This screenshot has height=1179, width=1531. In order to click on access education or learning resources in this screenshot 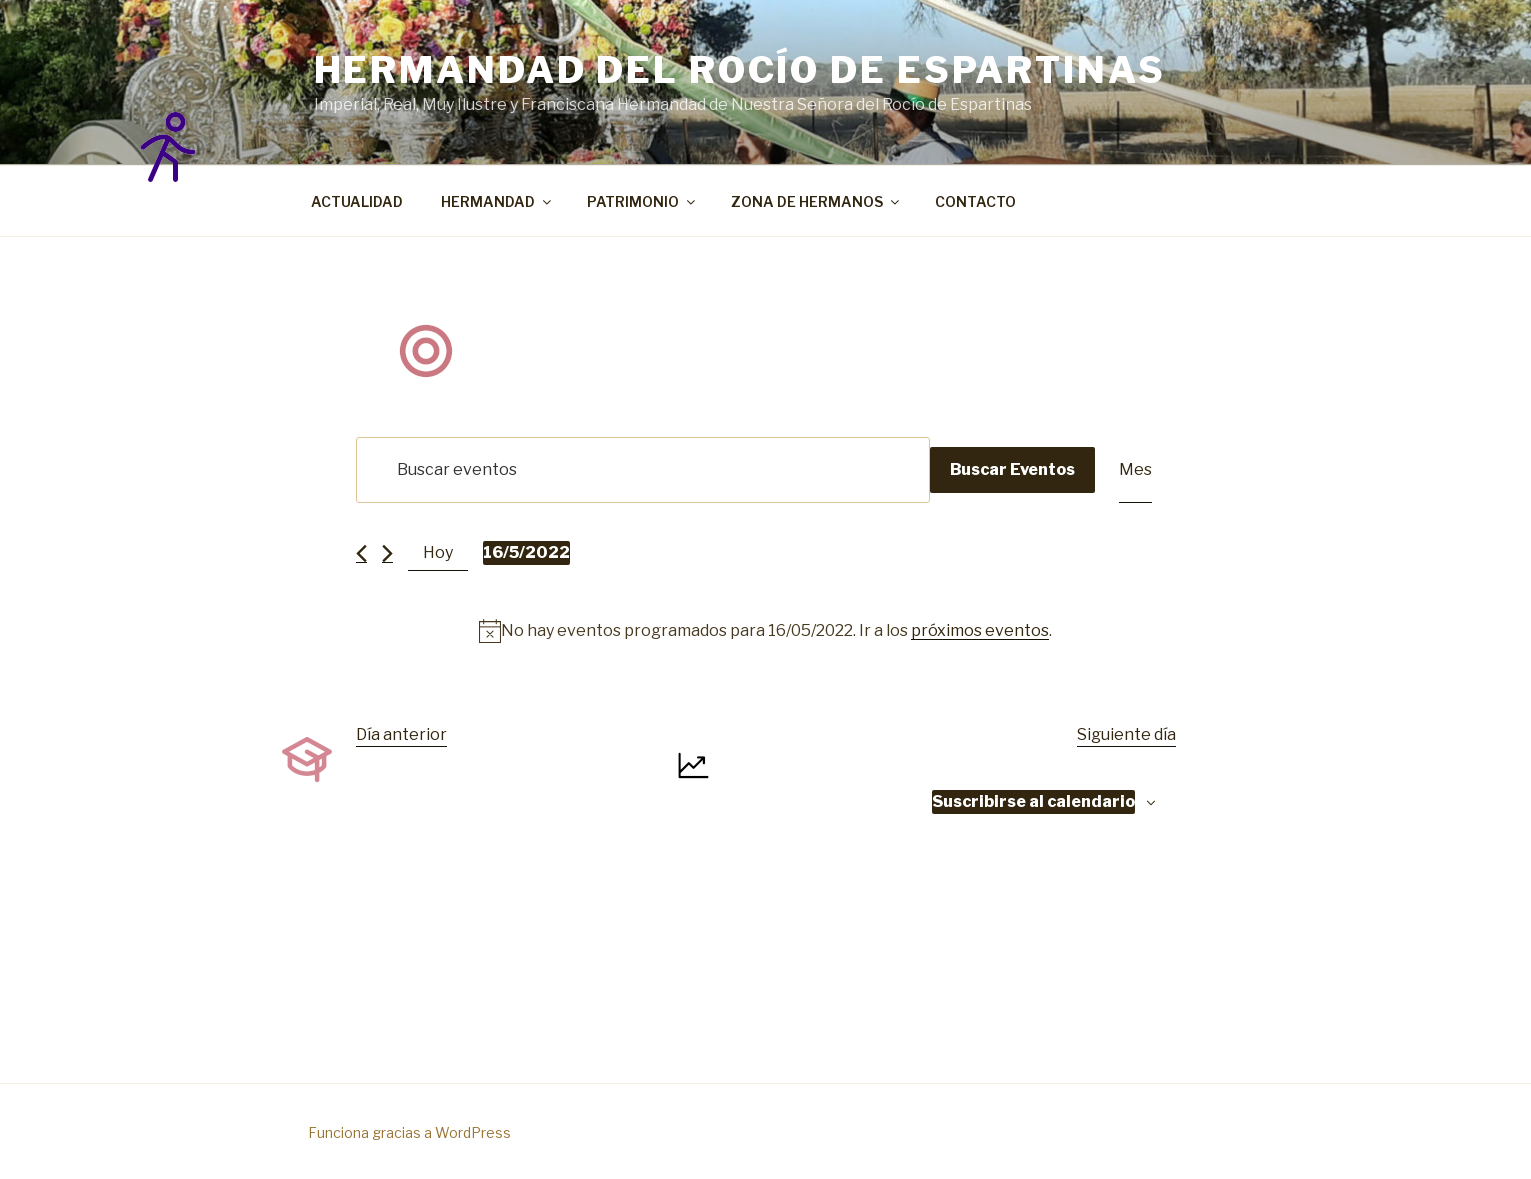, I will do `click(307, 758)`.